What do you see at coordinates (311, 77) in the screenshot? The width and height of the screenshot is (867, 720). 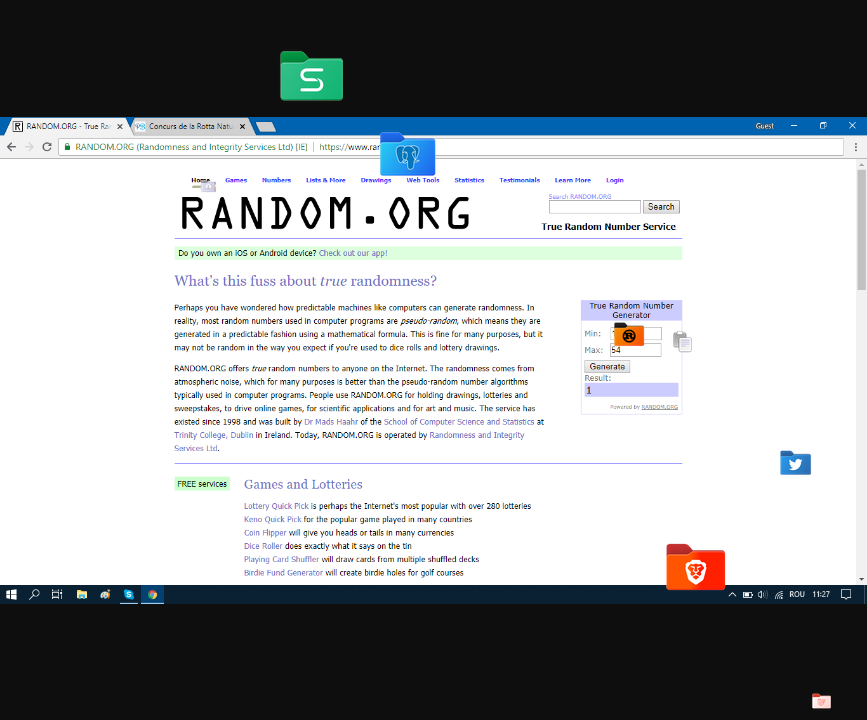 I see `open folder containing WPS spreadsheet files` at bounding box center [311, 77].